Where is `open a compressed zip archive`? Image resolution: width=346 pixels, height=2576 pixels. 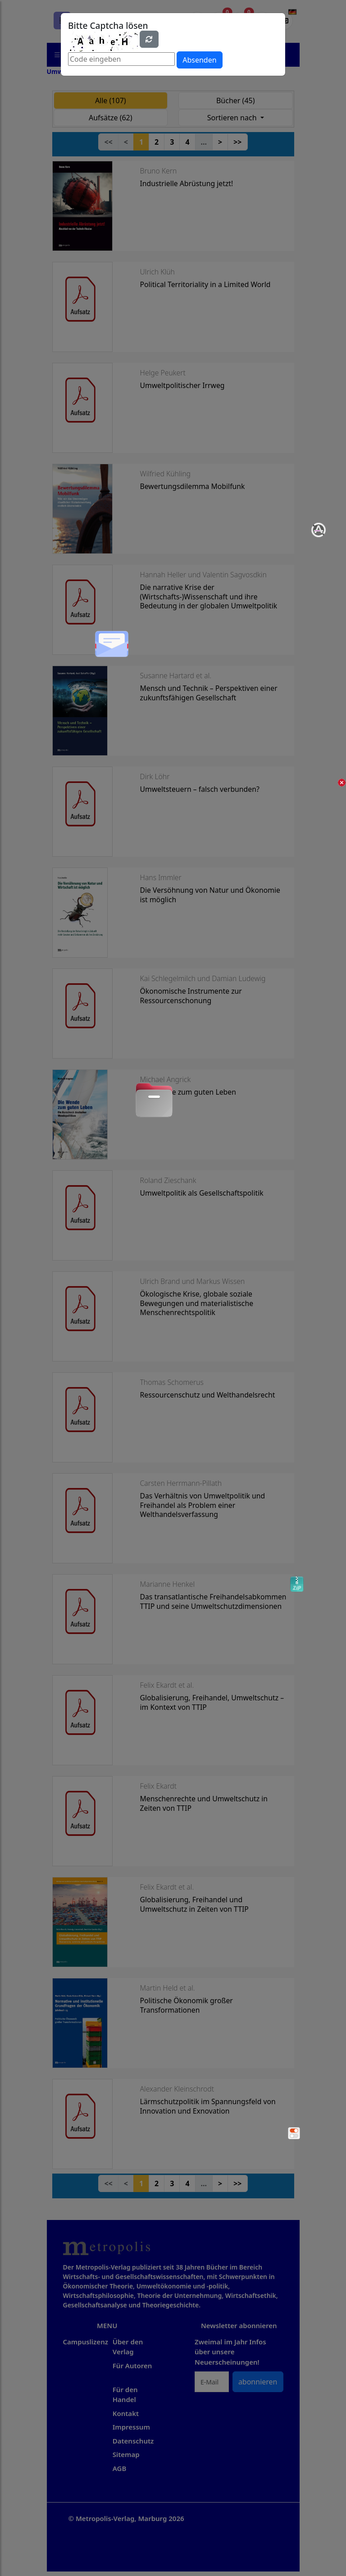 open a compressed zip archive is located at coordinates (297, 1584).